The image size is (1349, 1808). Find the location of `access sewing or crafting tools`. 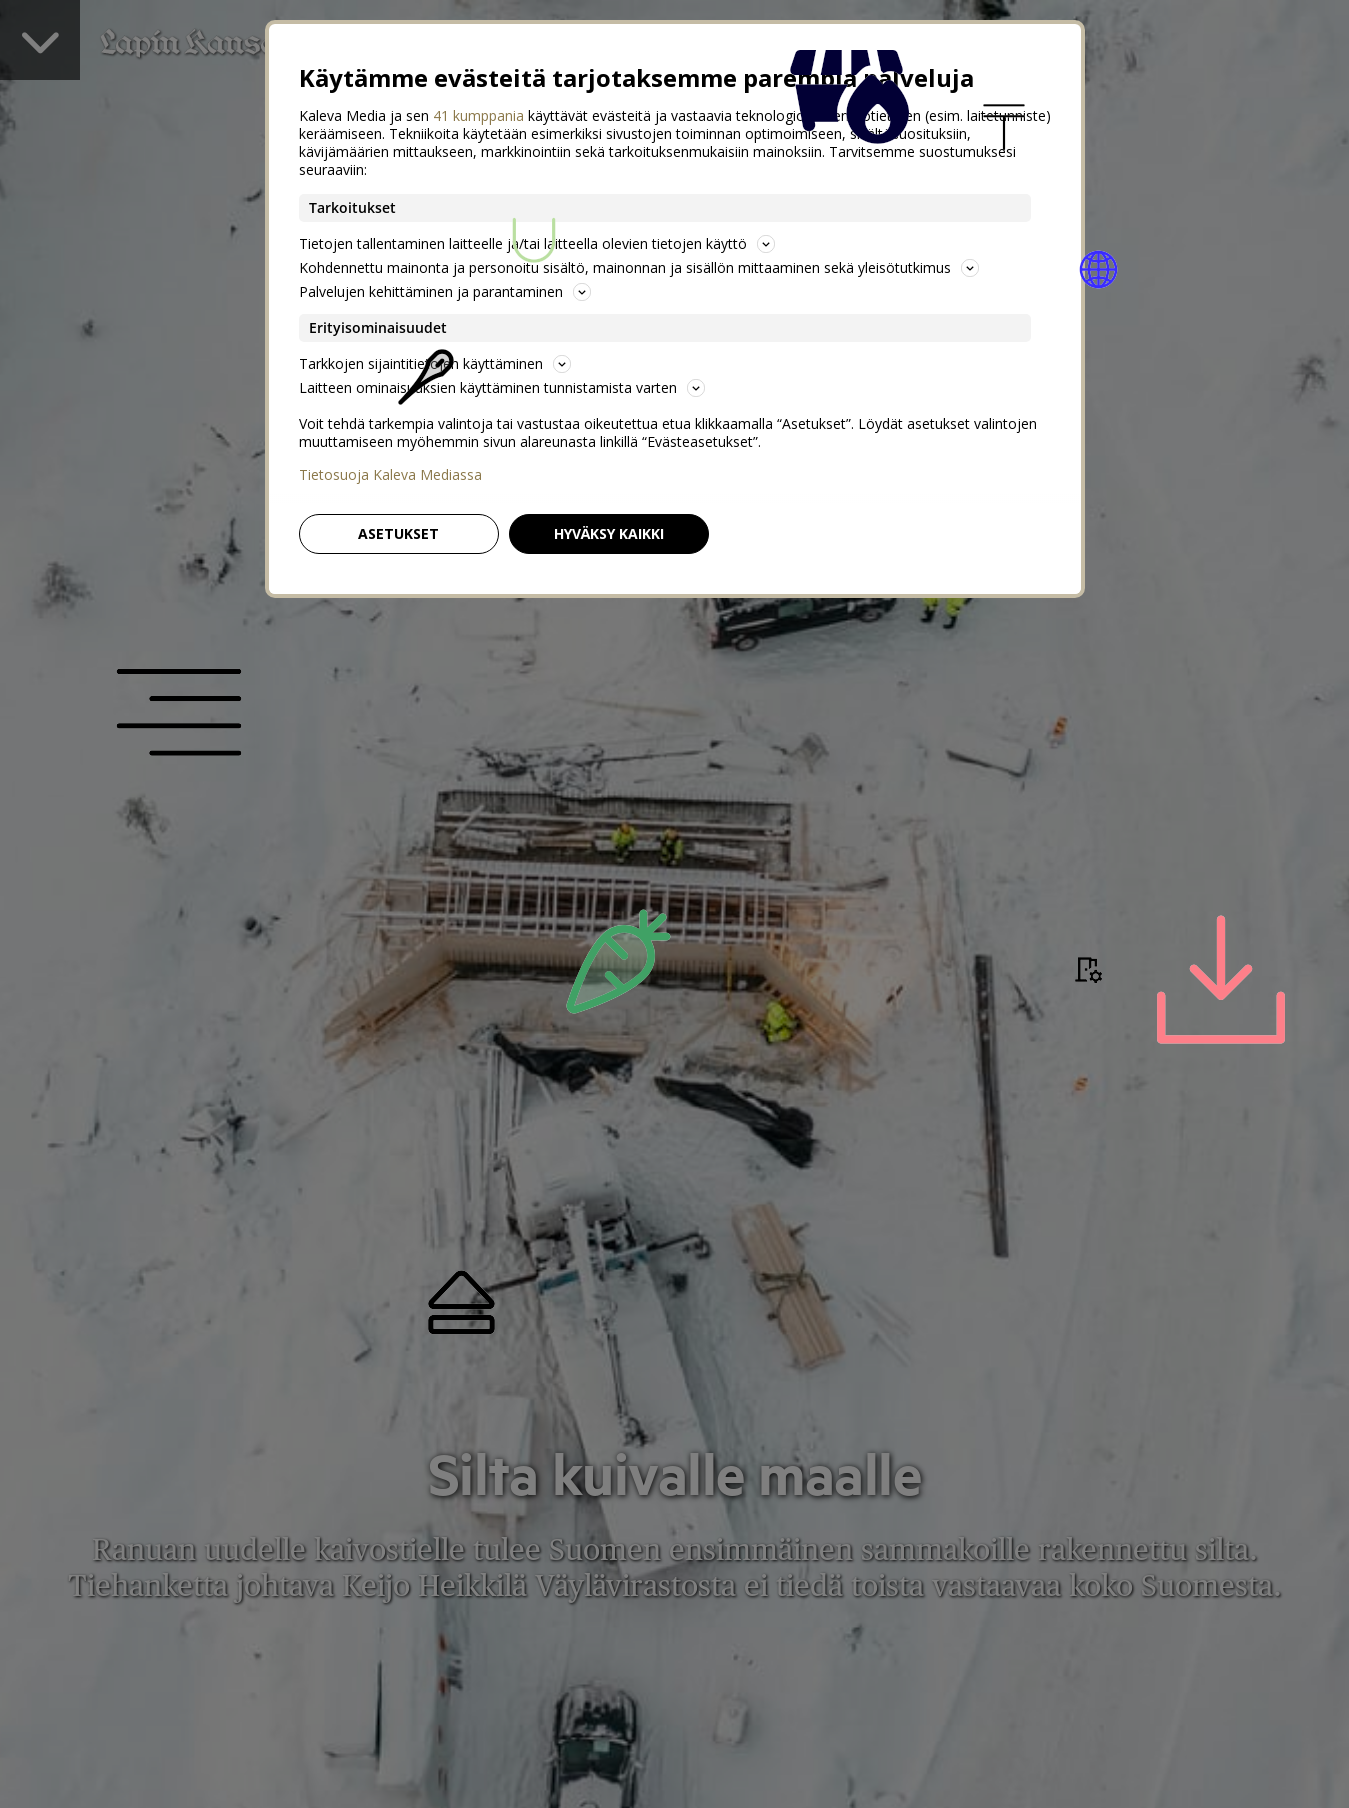

access sewing or crafting tools is located at coordinates (426, 377).